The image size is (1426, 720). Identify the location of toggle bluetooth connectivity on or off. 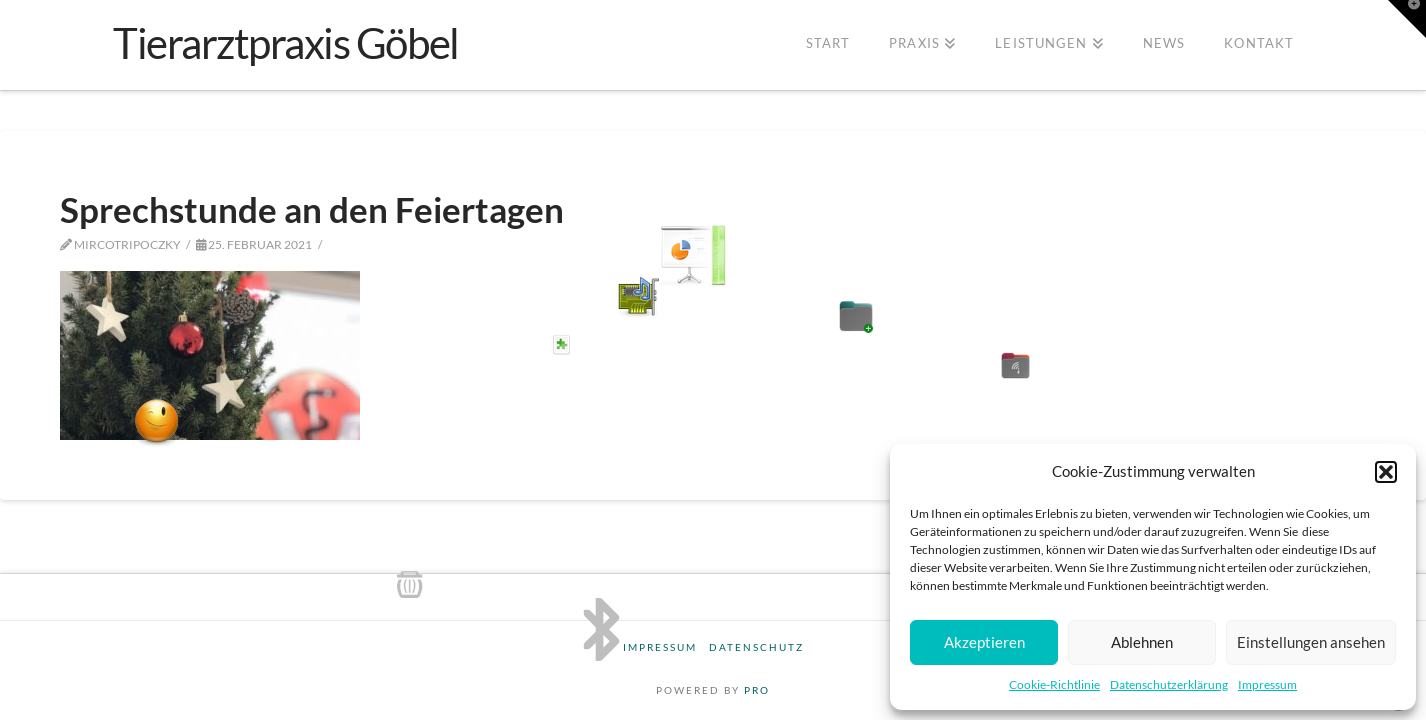
(603, 629).